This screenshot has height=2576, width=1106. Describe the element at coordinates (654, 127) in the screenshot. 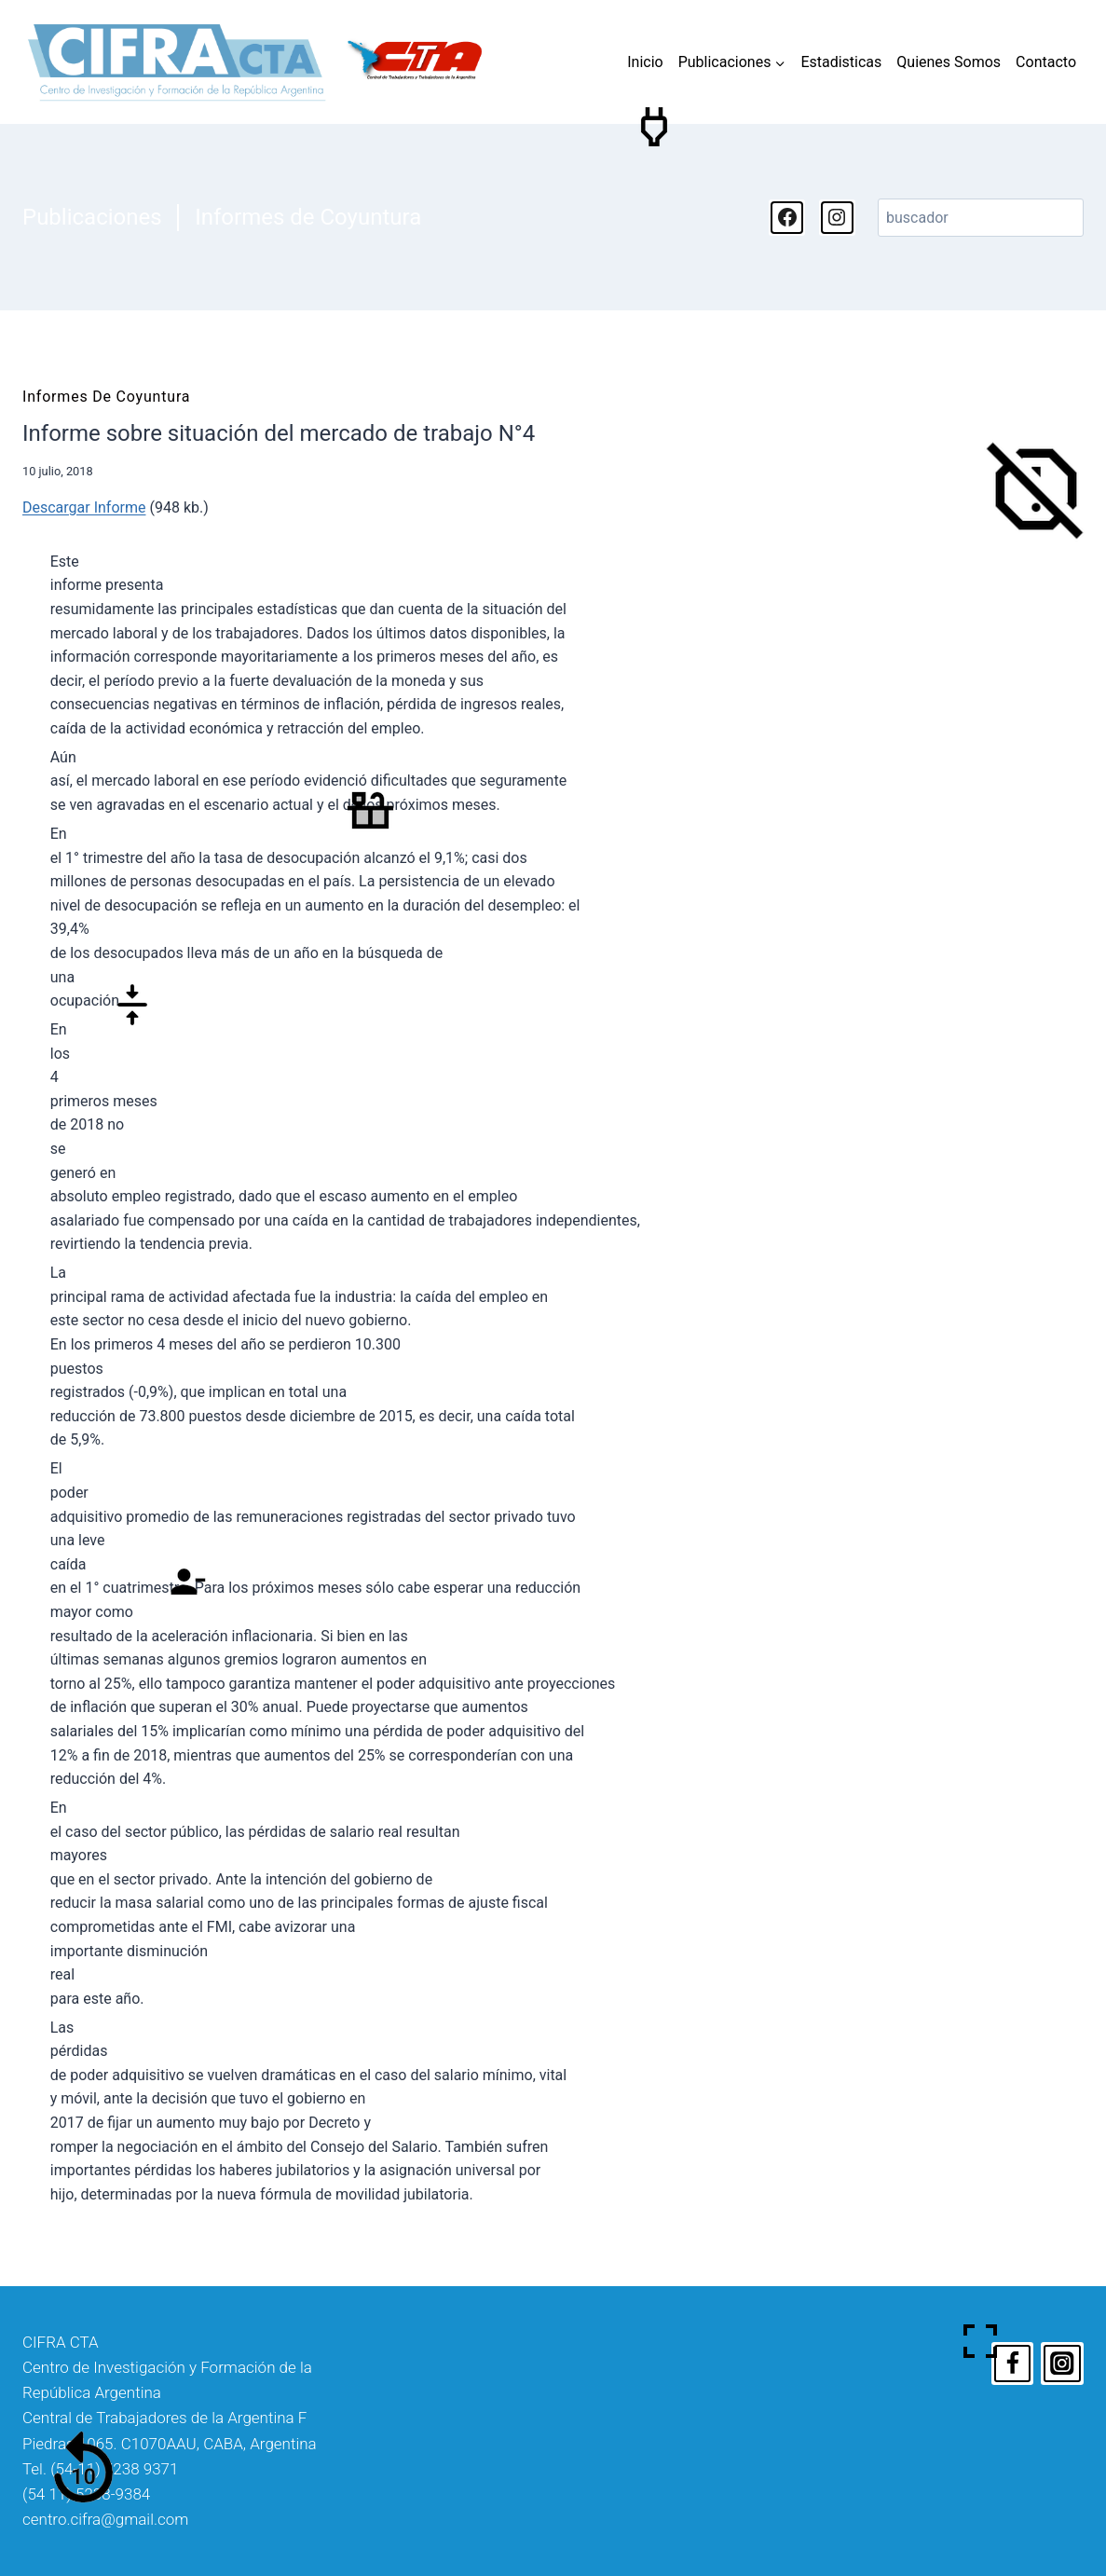

I see `indicates device is charging or connected to power` at that location.